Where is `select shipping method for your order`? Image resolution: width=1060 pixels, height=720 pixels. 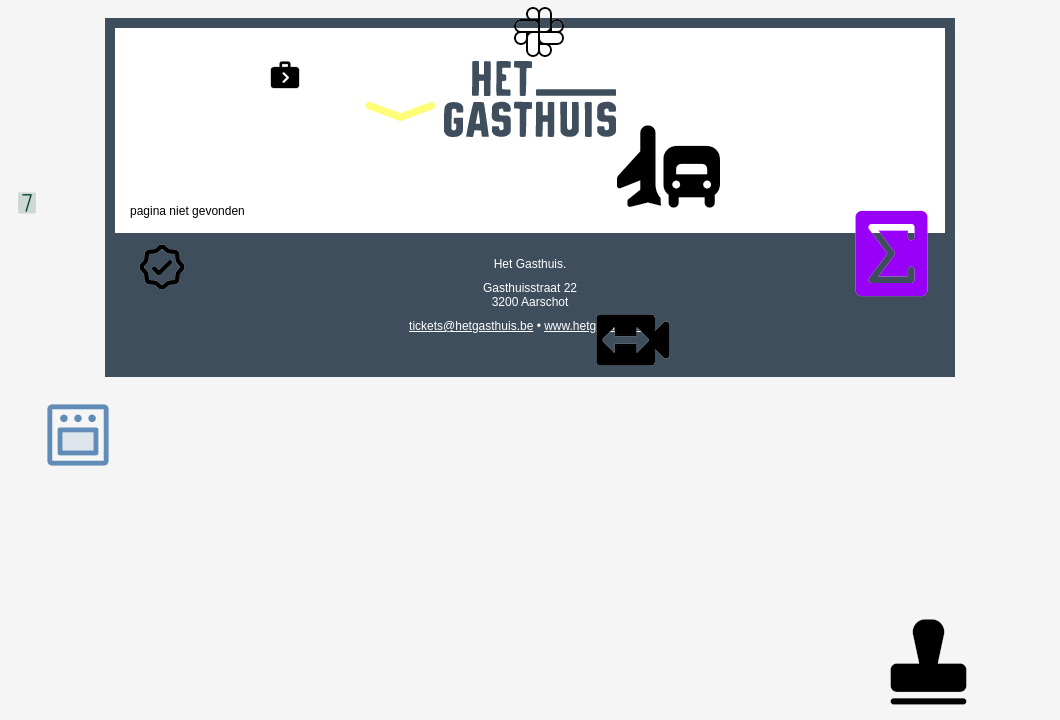
select shipping method for your order is located at coordinates (668, 166).